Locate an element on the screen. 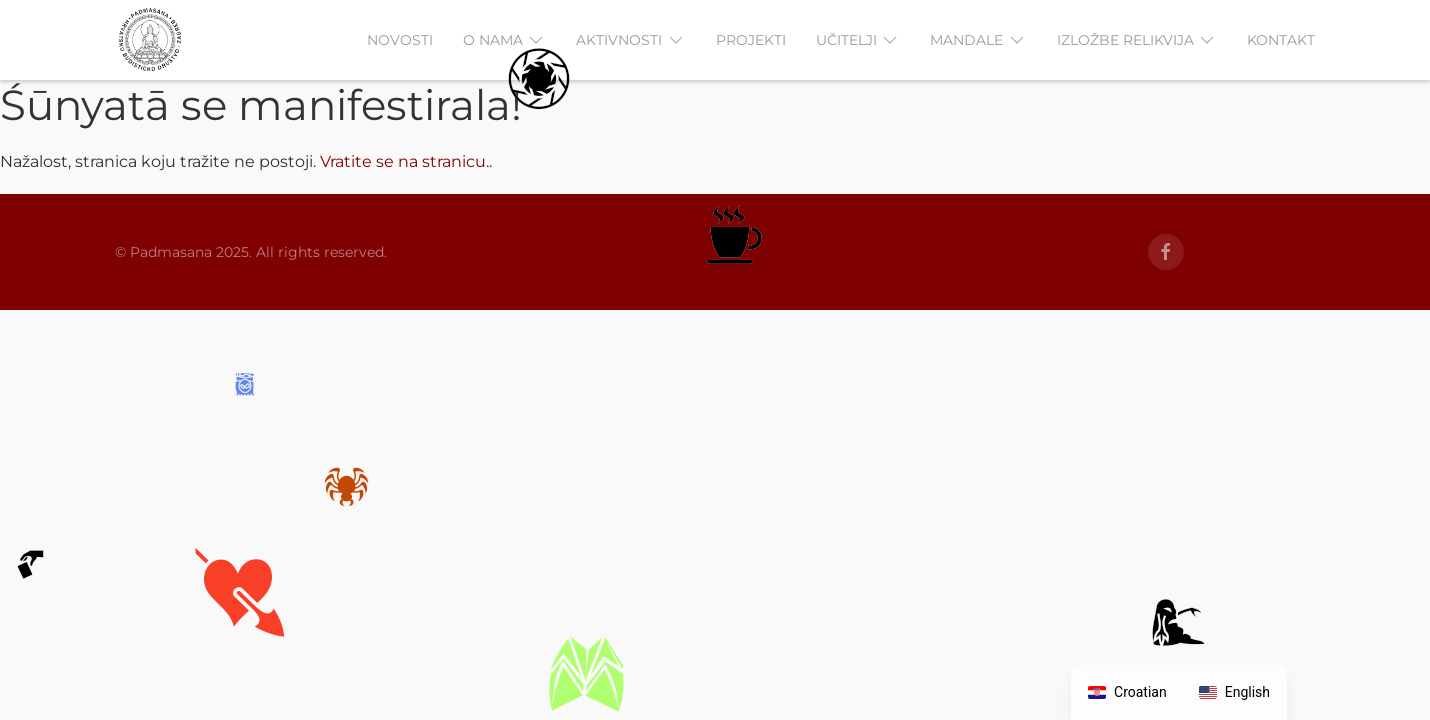  find nearby coffee shops or cafés is located at coordinates (734, 234).